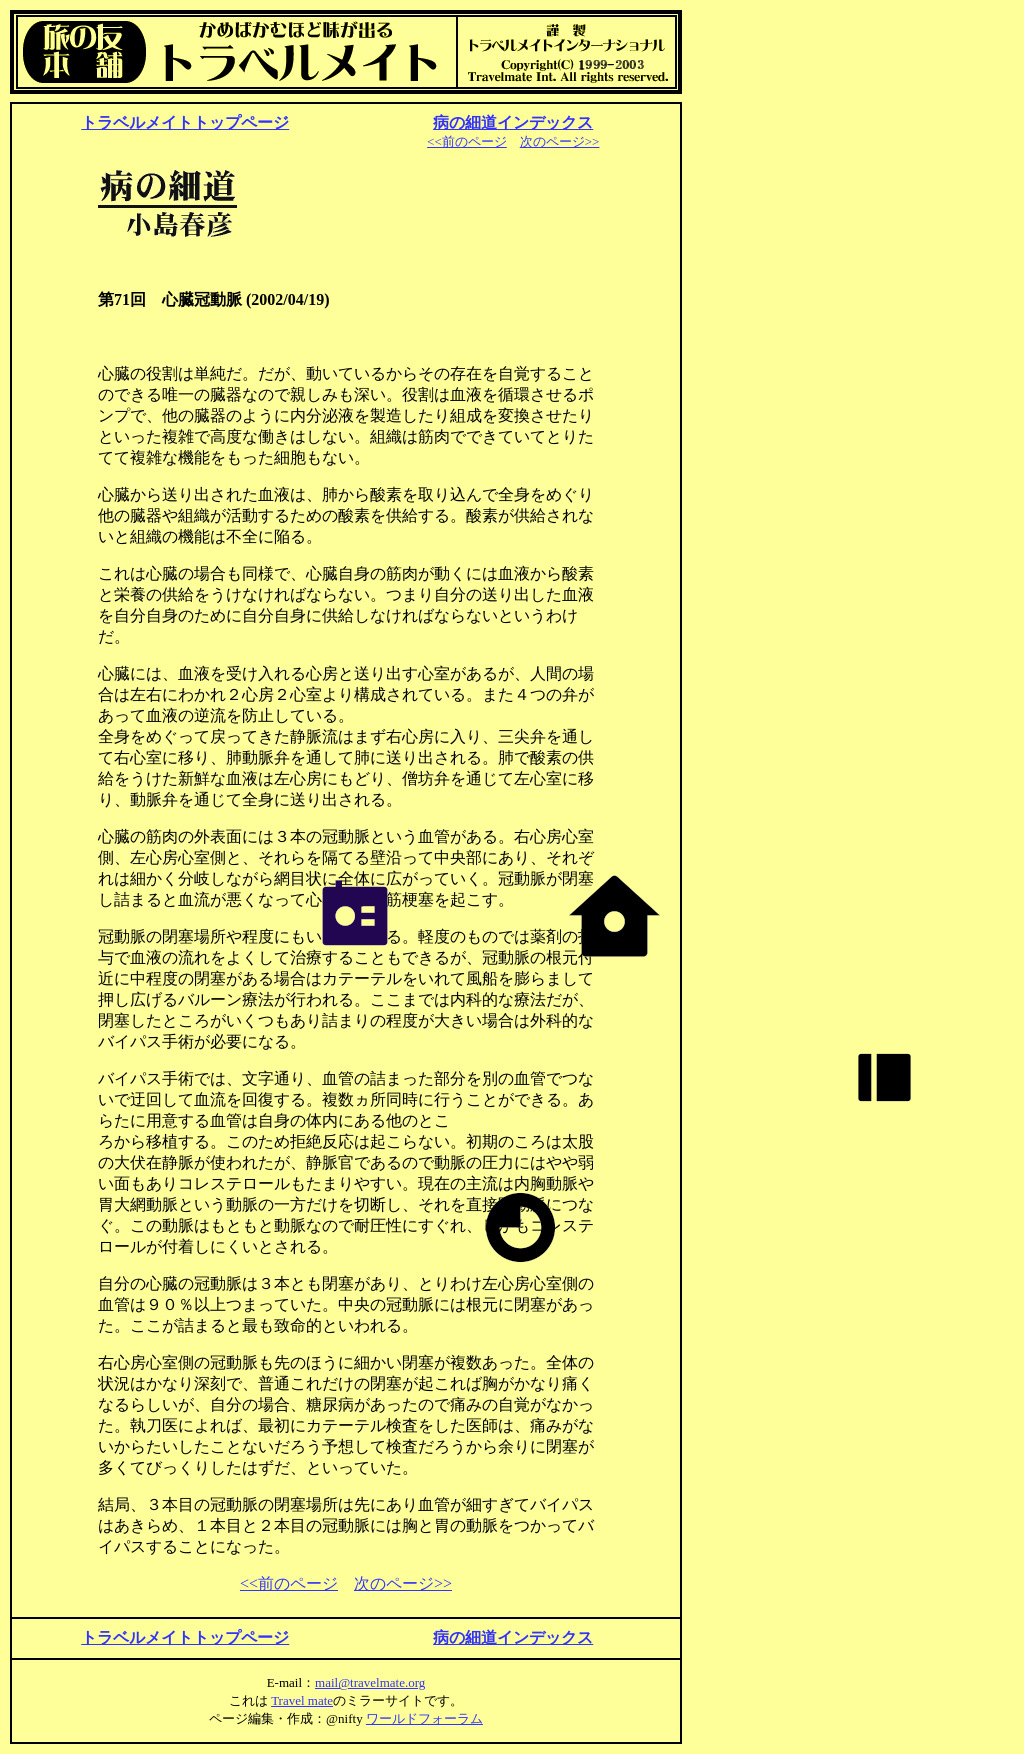 The height and width of the screenshot is (1754, 1024). What do you see at coordinates (520, 1227) in the screenshot?
I see `indicates loading or processing in progress` at bounding box center [520, 1227].